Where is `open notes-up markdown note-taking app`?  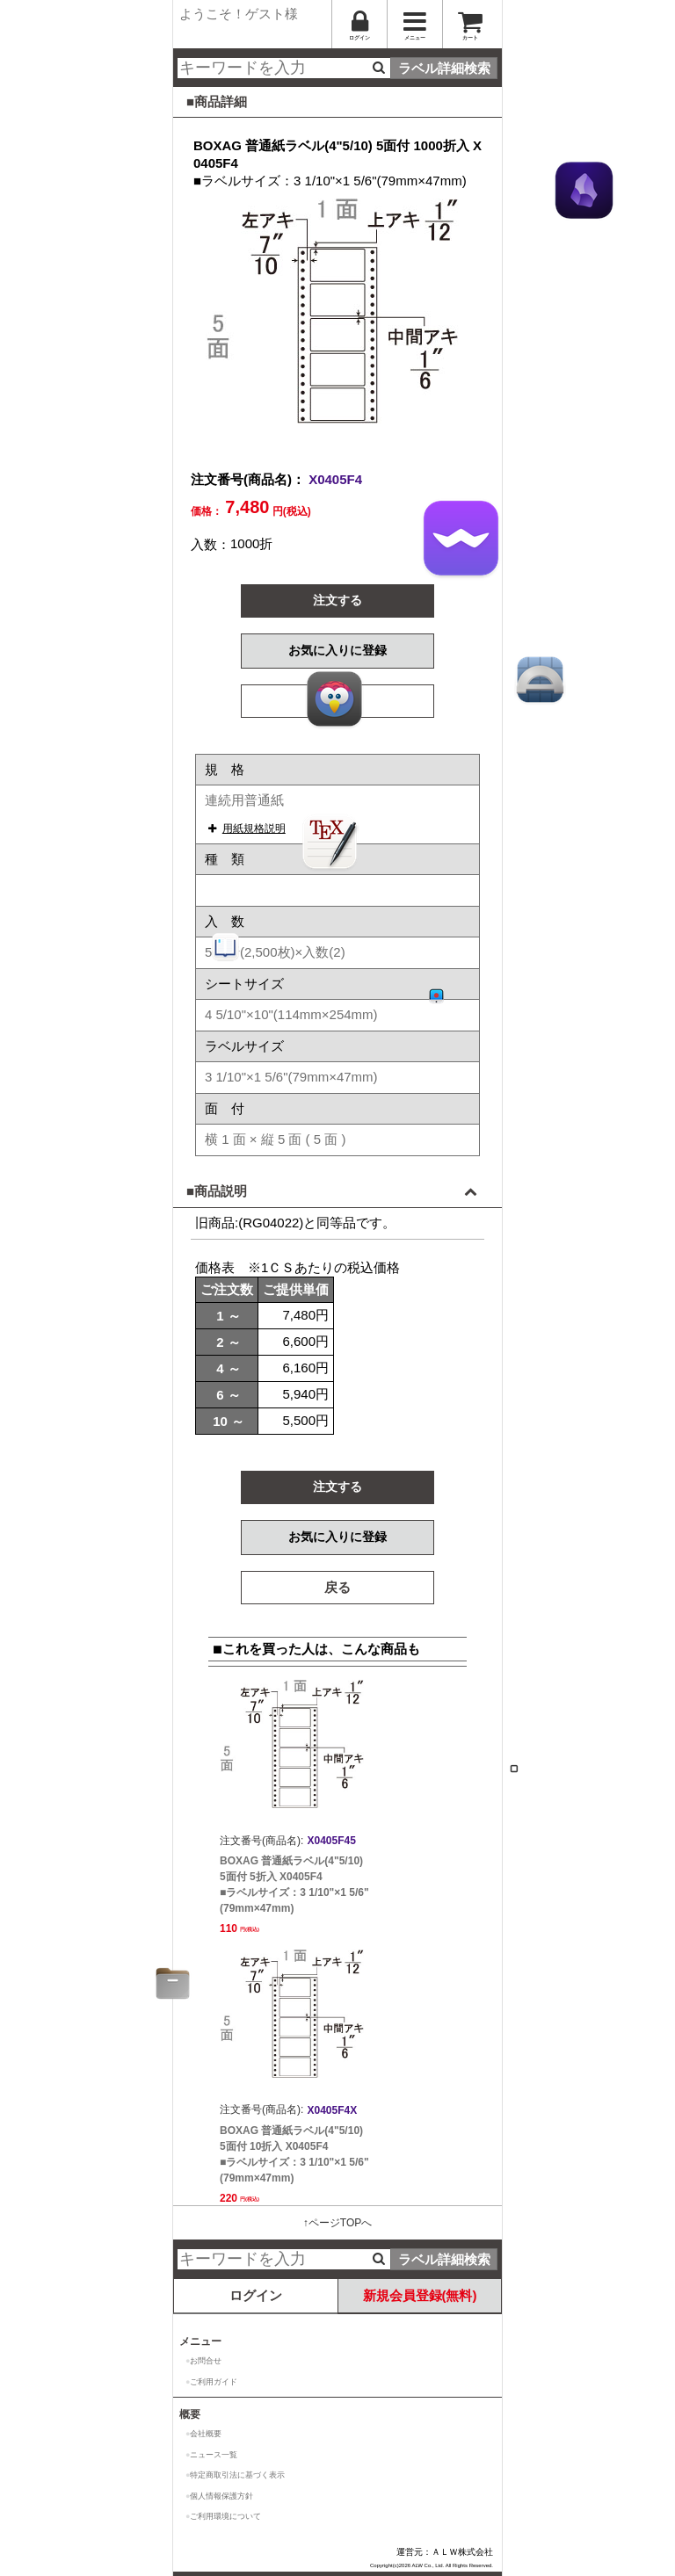 open notes-up markdown note-taking app is located at coordinates (225, 946).